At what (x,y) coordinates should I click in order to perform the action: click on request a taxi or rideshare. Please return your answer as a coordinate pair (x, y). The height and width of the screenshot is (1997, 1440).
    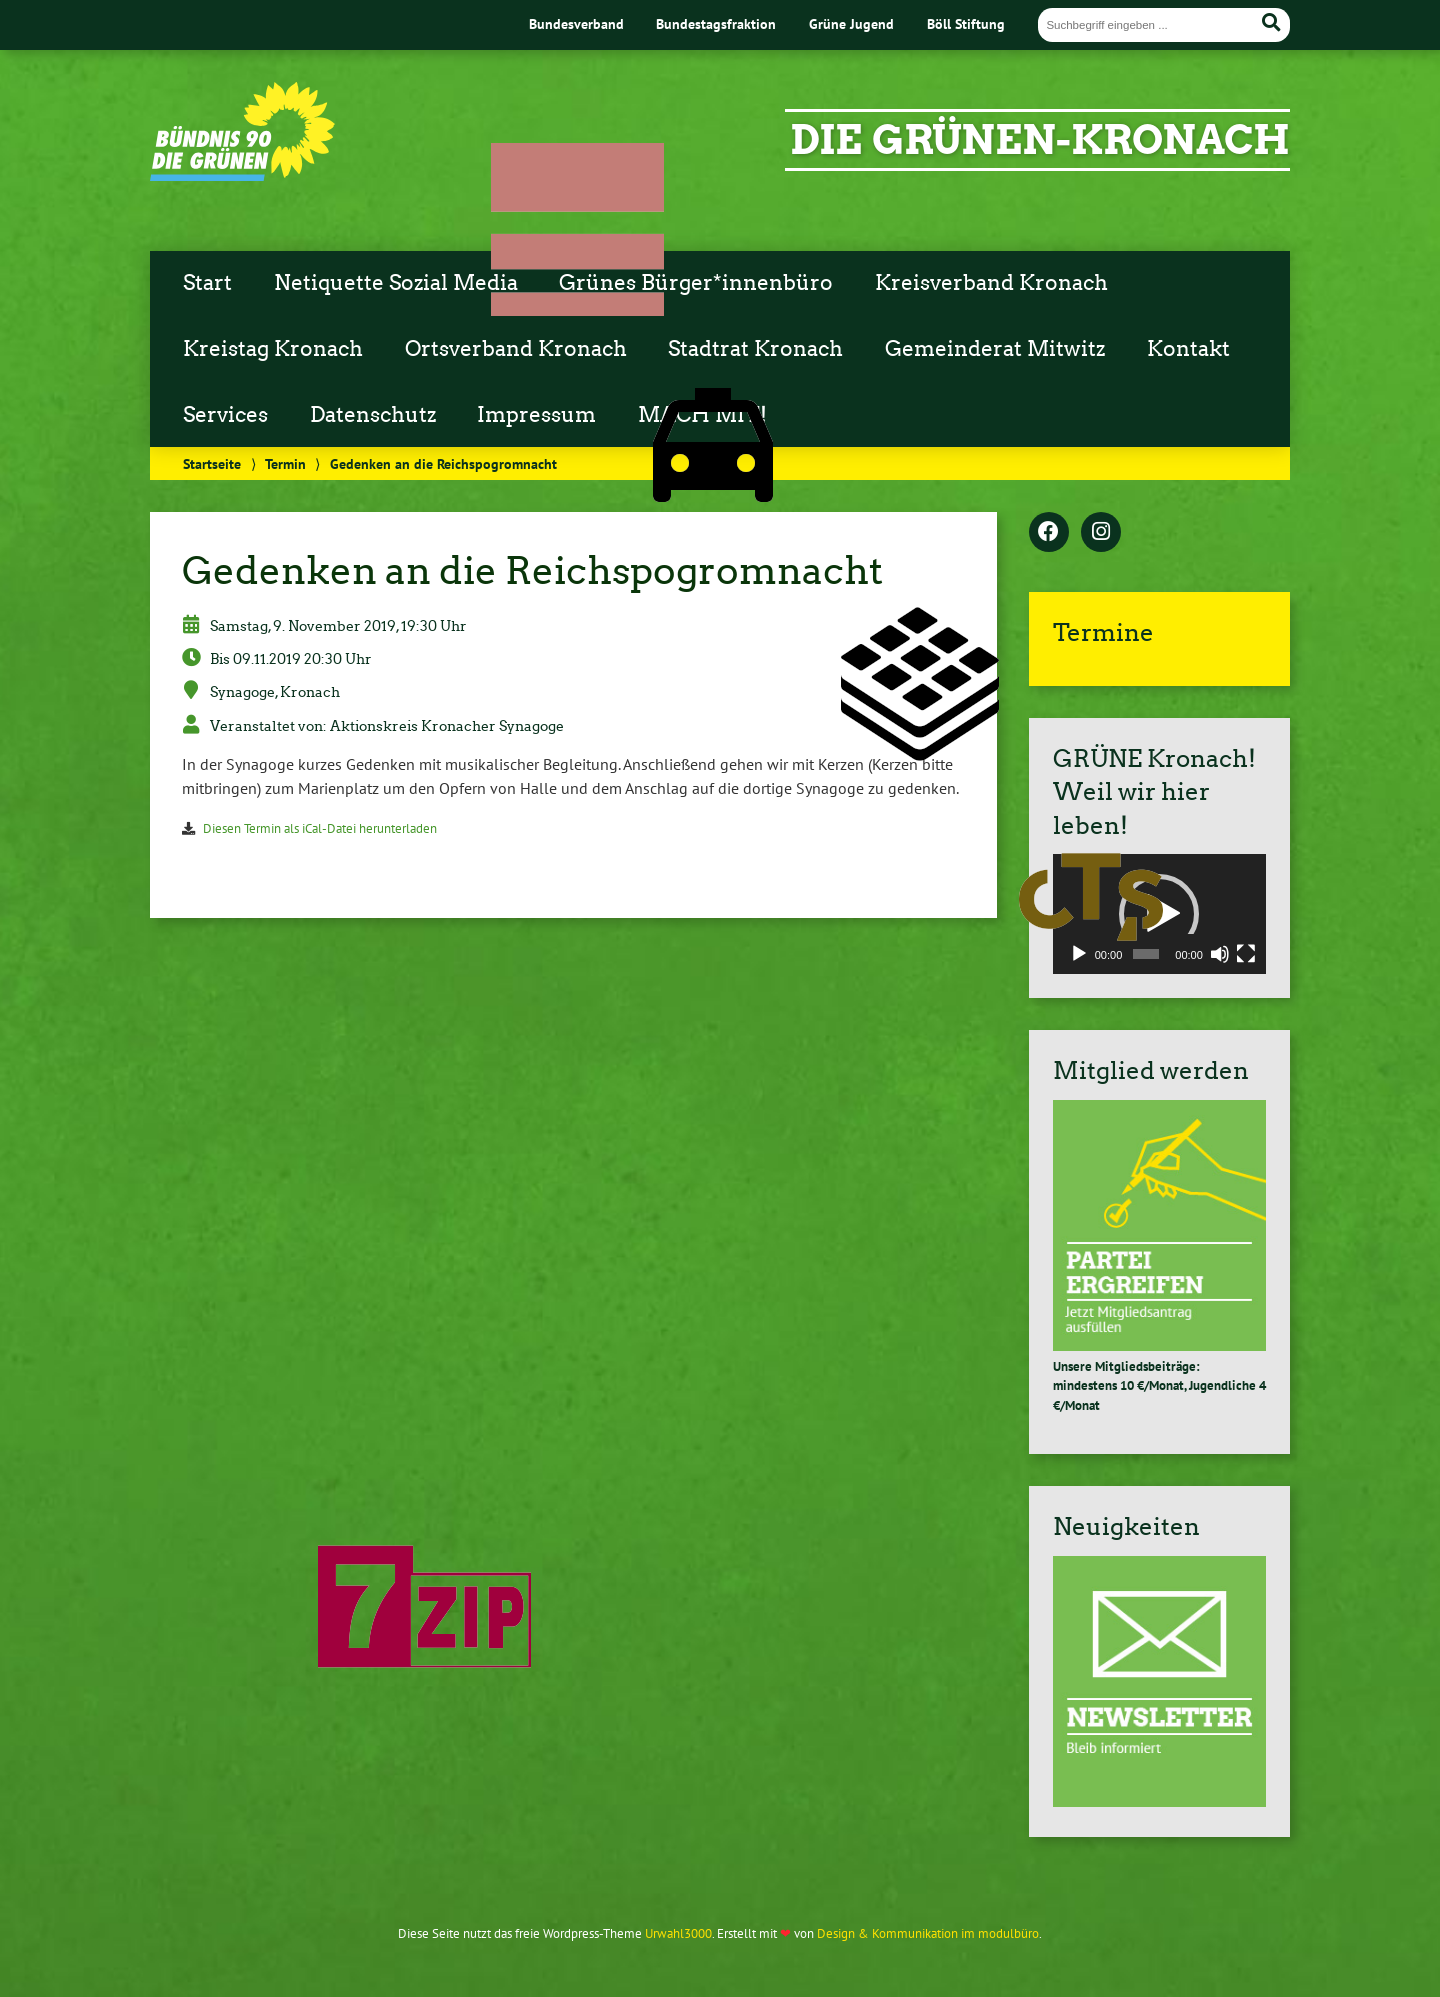
    Looking at the image, I should click on (713, 442).